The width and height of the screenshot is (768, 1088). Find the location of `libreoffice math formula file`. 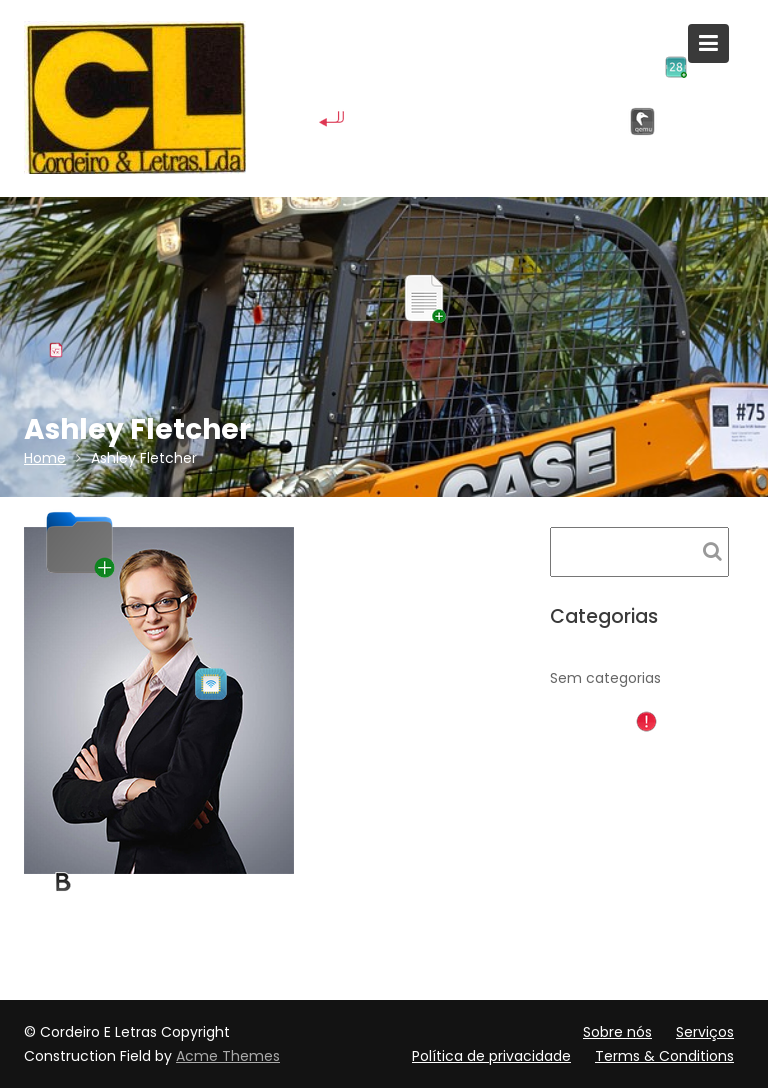

libreoffice math formula file is located at coordinates (56, 350).